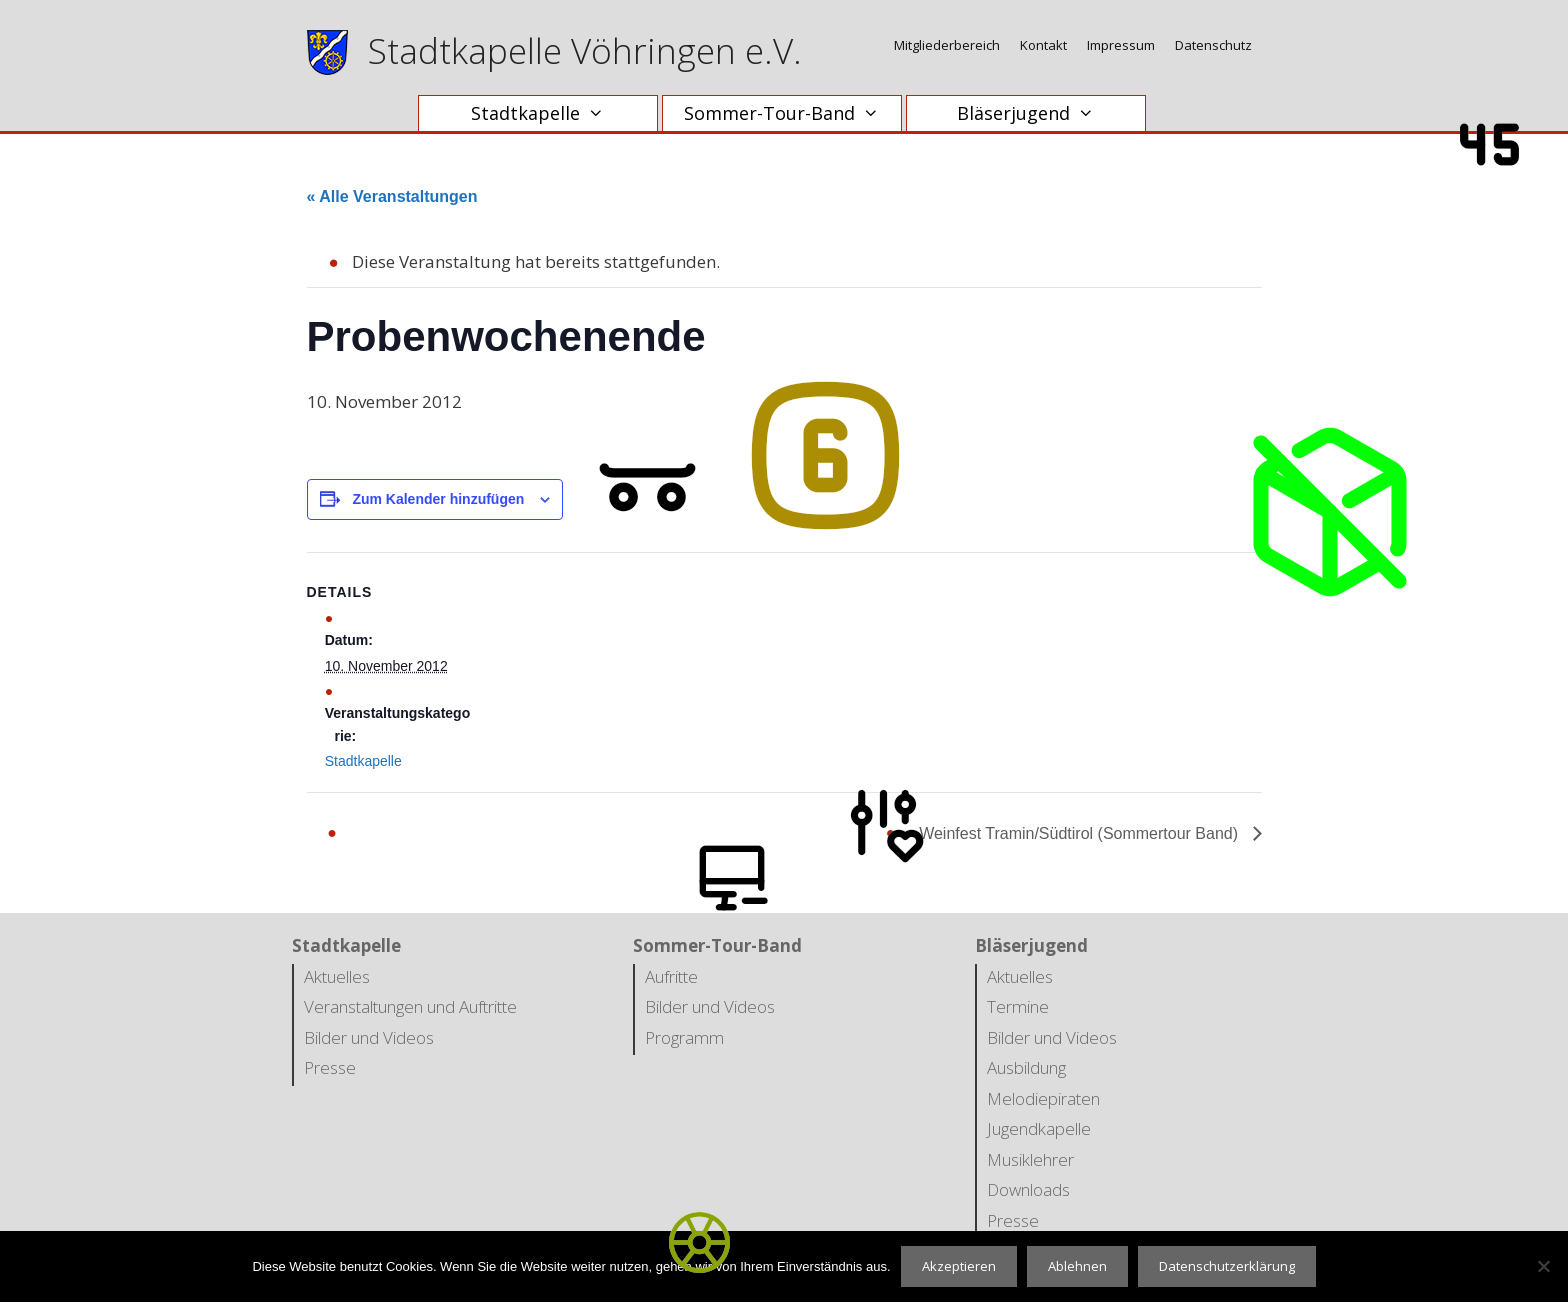 The height and width of the screenshot is (1302, 1568). Describe the element at coordinates (1330, 512) in the screenshot. I see `3D view disabled or unavailable` at that location.